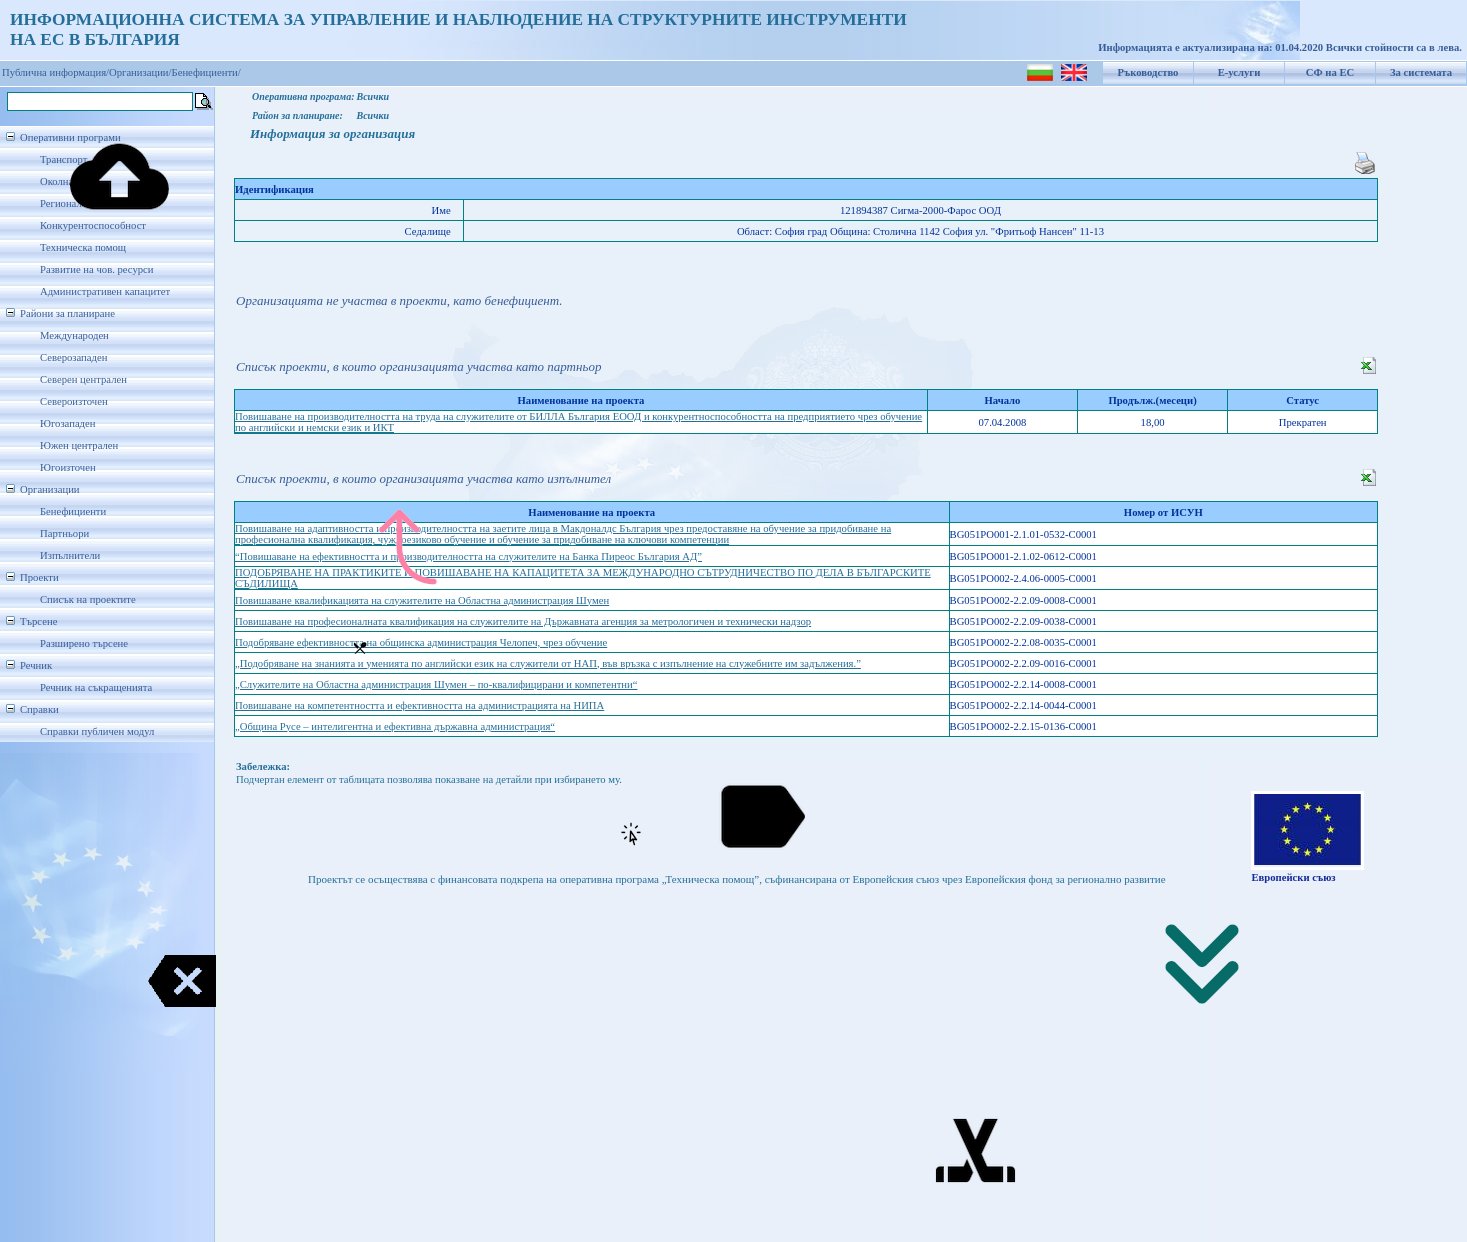 The image size is (1467, 1242). What do you see at coordinates (182, 981) in the screenshot?
I see `delete the last character entered` at bounding box center [182, 981].